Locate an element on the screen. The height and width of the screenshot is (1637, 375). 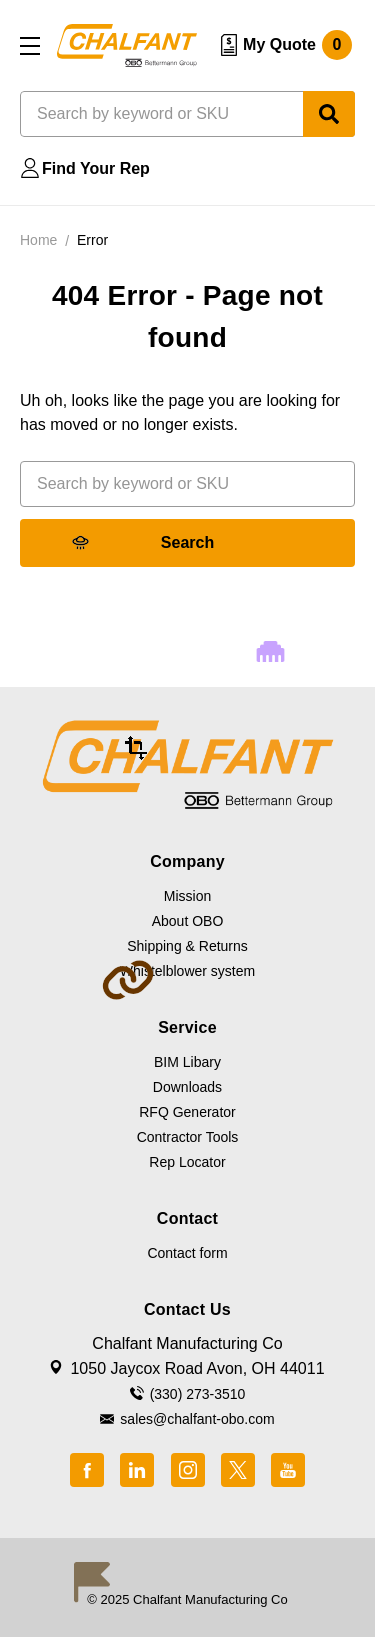
access sci-fi or space-themed content is located at coordinates (80, 542).